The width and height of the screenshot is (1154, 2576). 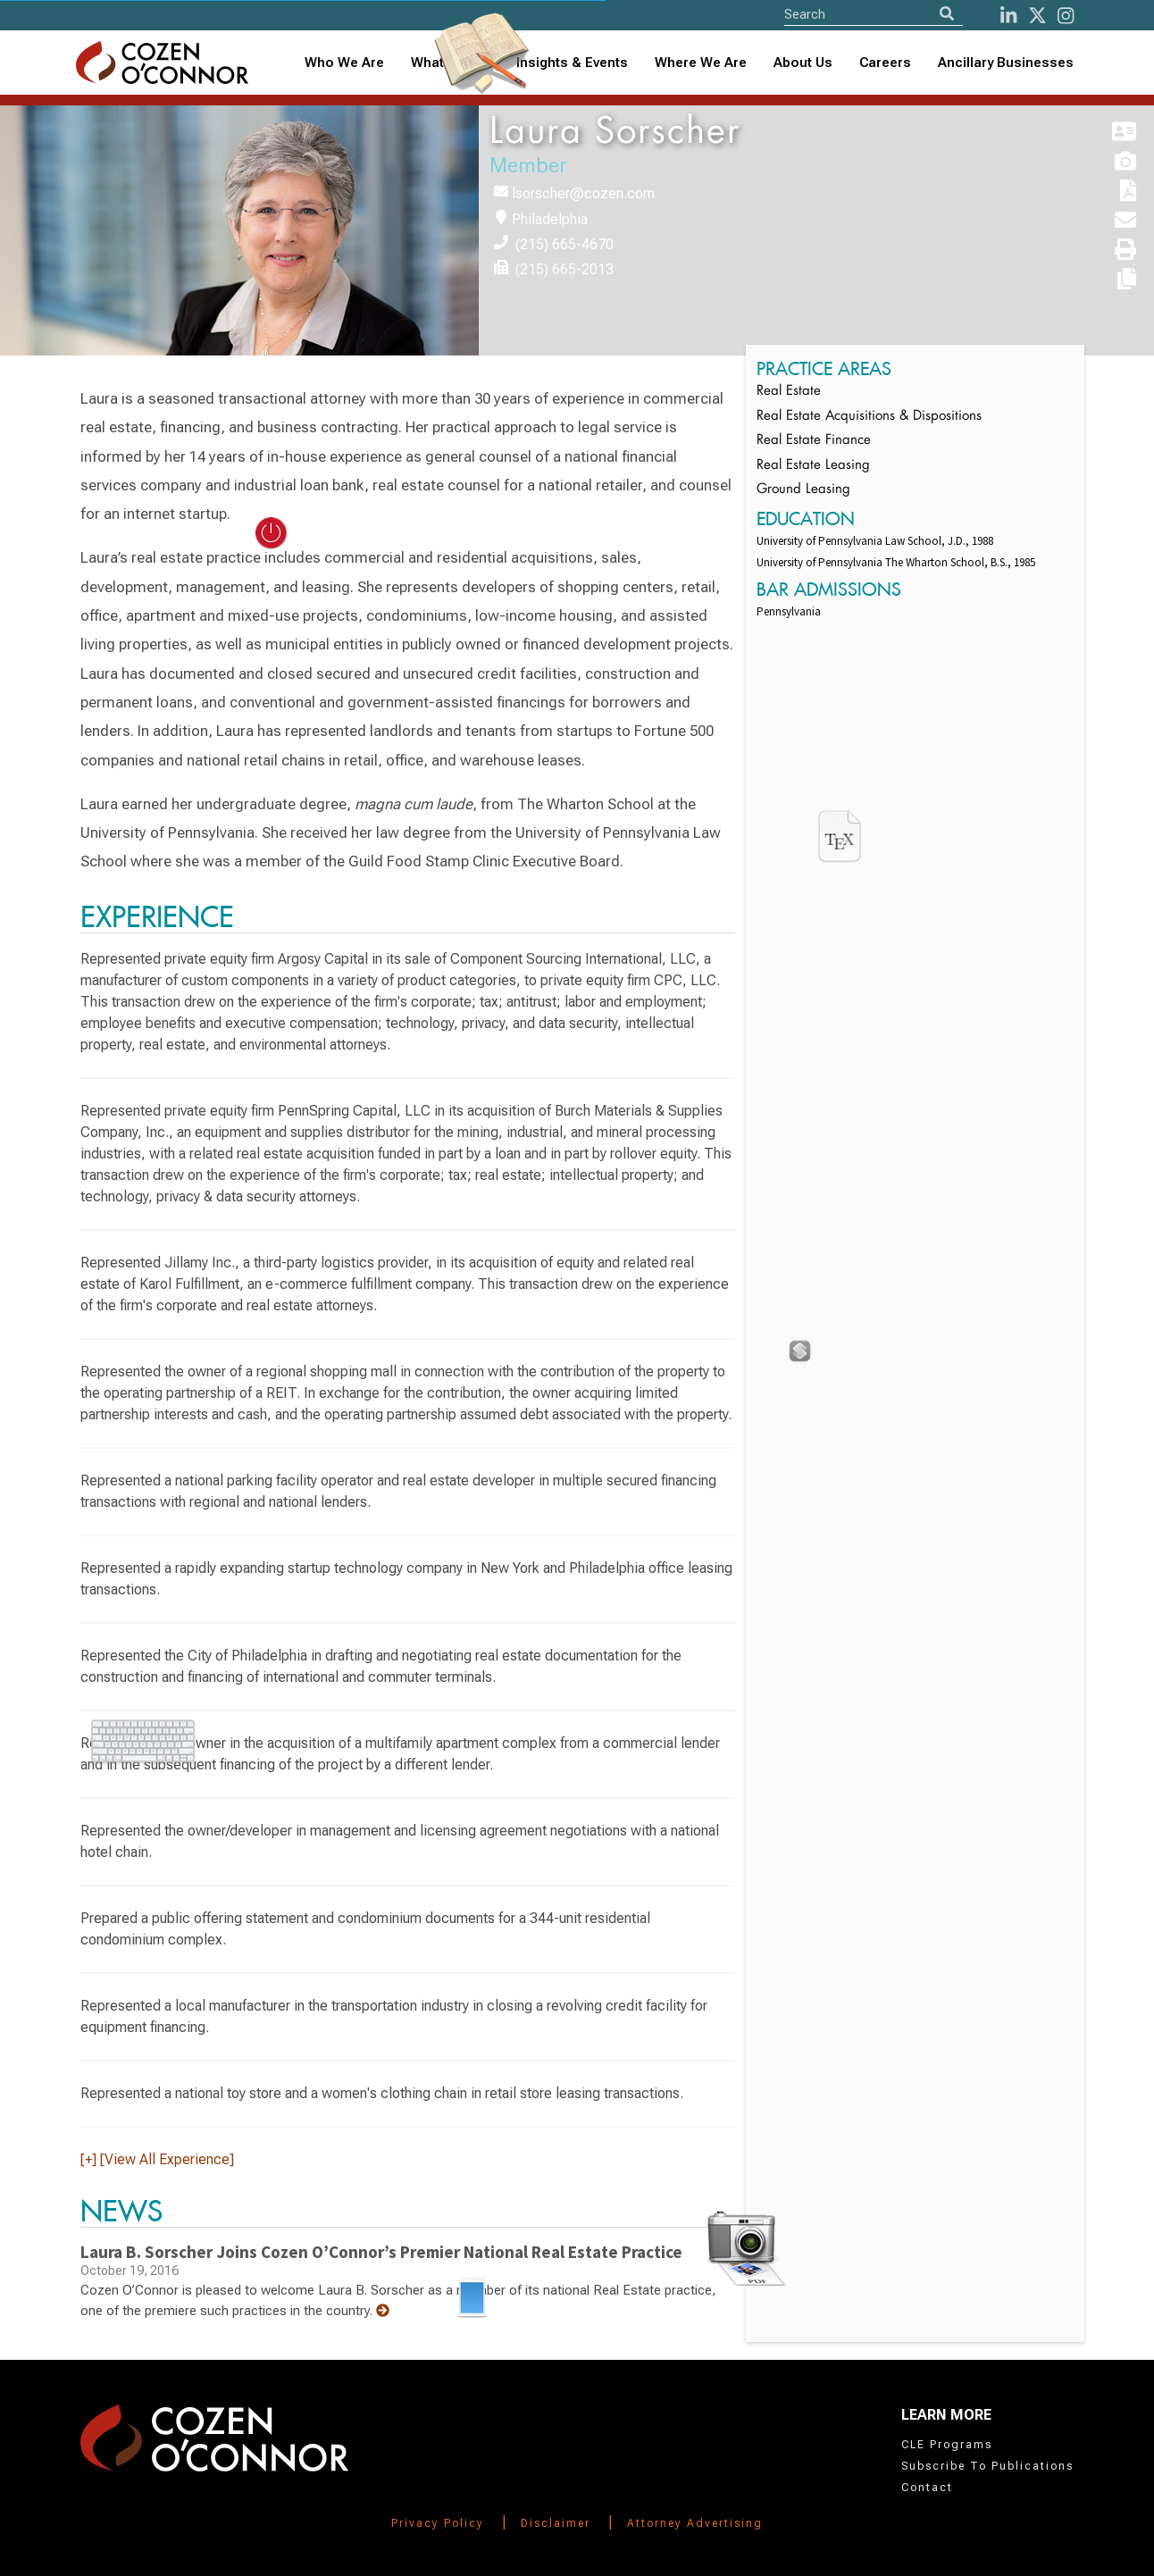 I want to click on access hanja character conversion tool, so click(x=481, y=50).